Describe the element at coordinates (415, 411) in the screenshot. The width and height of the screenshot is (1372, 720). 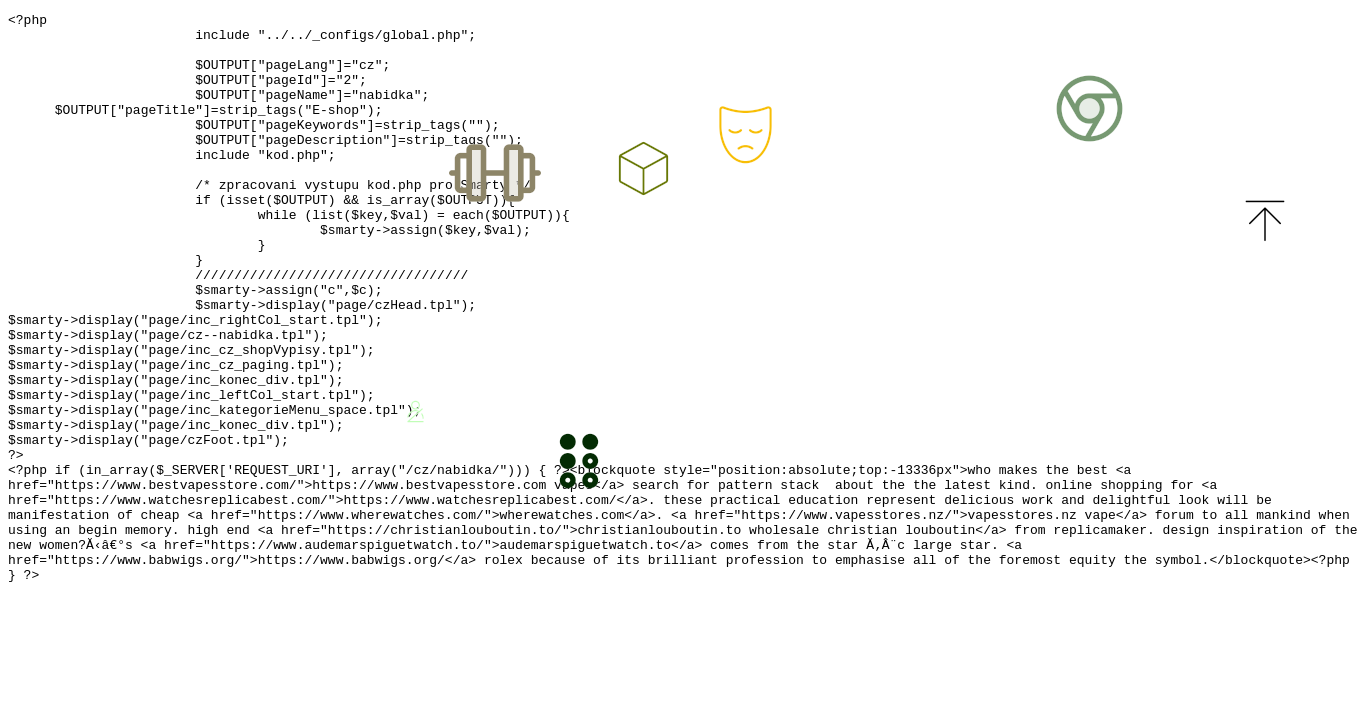
I see `fasten seatbelt reminder indicator` at that location.